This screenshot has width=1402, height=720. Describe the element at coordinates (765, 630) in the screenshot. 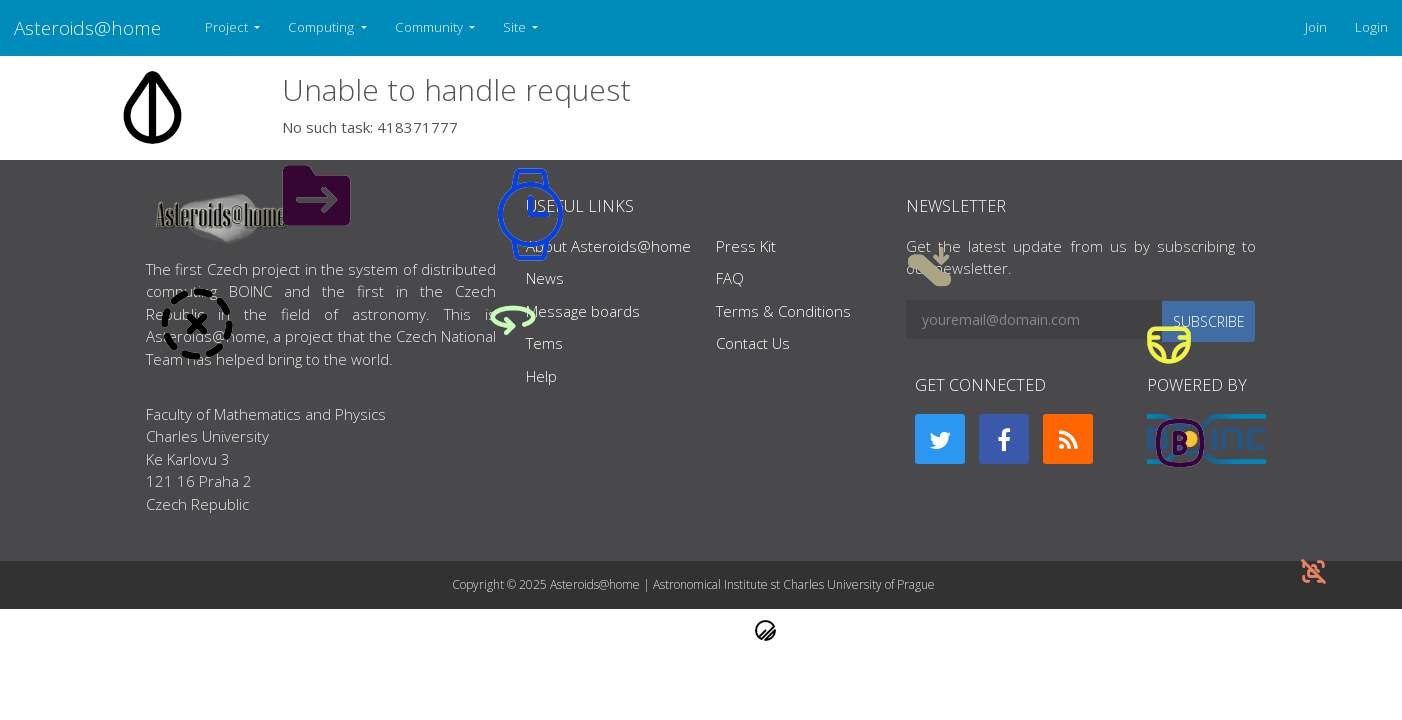

I see `planetscale database platform logo` at that location.